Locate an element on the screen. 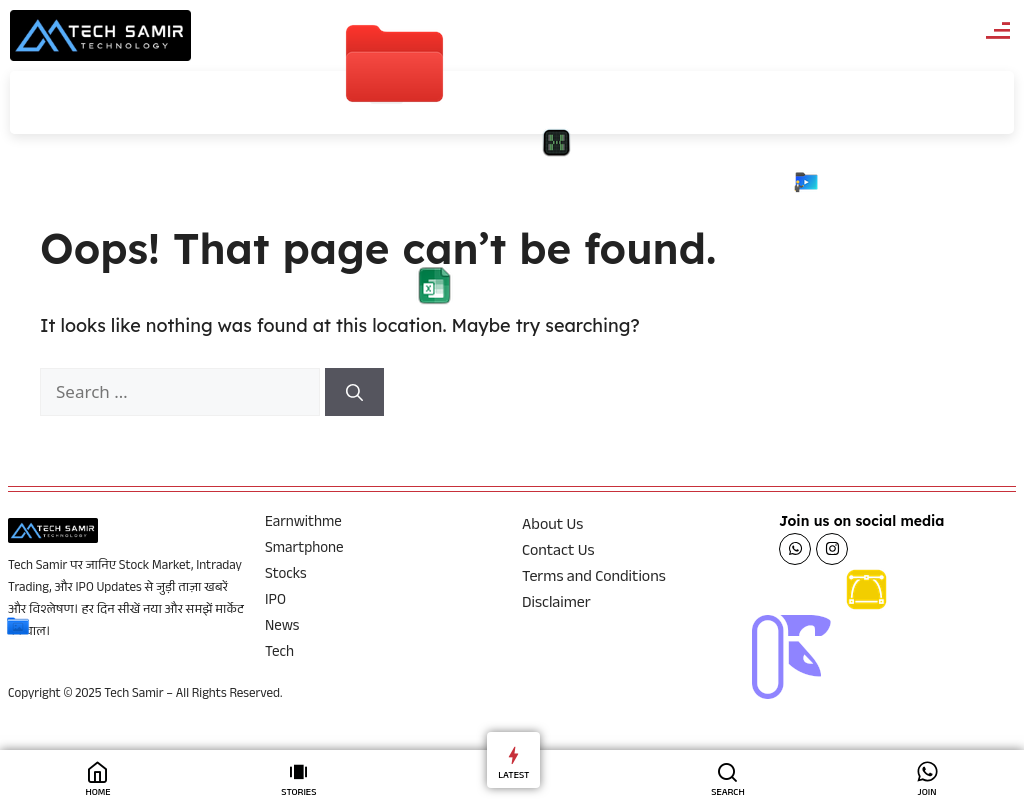 Image resolution: width=1024 pixels, height=804 pixels. open folder containing files is located at coordinates (394, 63).